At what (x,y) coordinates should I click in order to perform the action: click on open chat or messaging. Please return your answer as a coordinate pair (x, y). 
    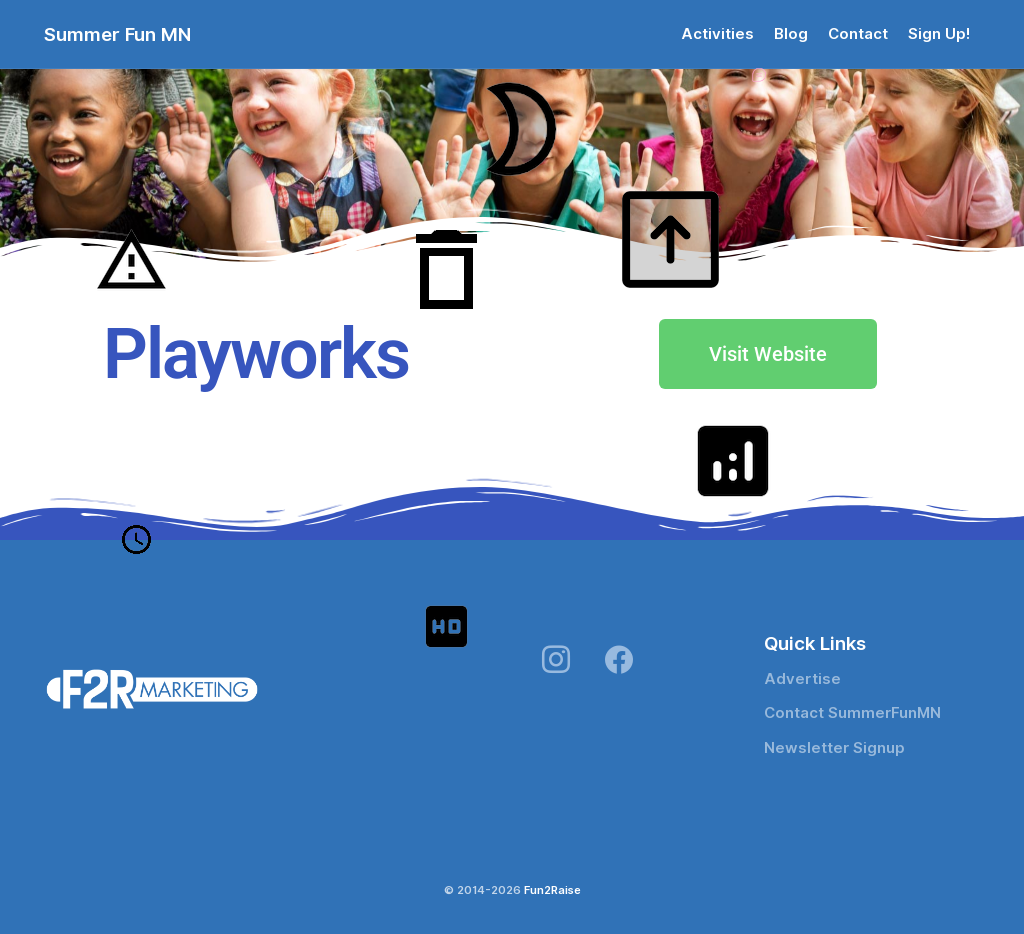
    Looking at the image, I should click on (759, 75).